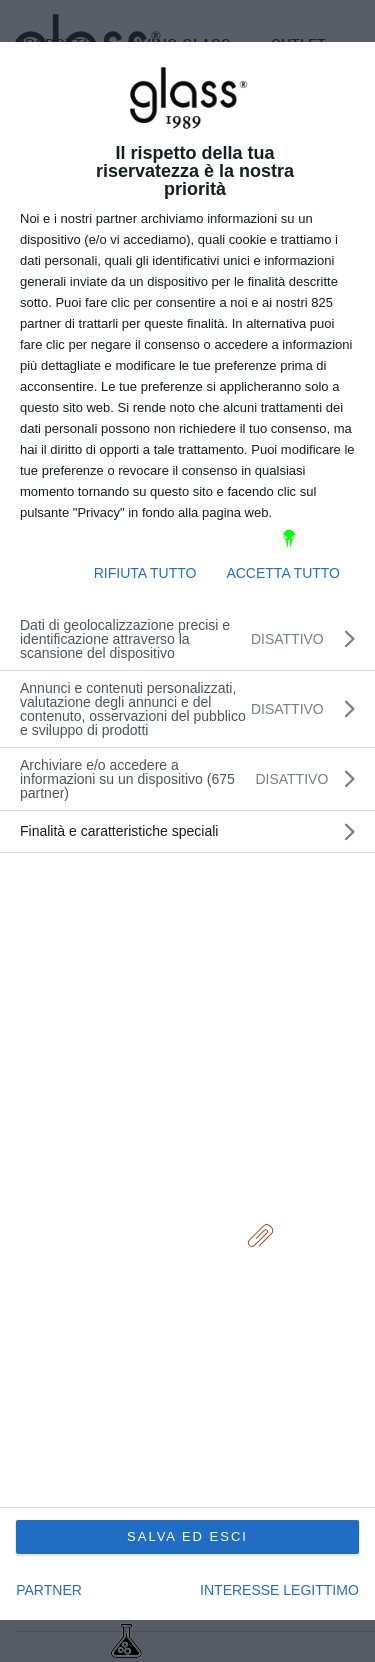 This screenshot has width=375, height=1662. I want to click on alien or extraterrestrial enemy indicator, so click(289, 539).